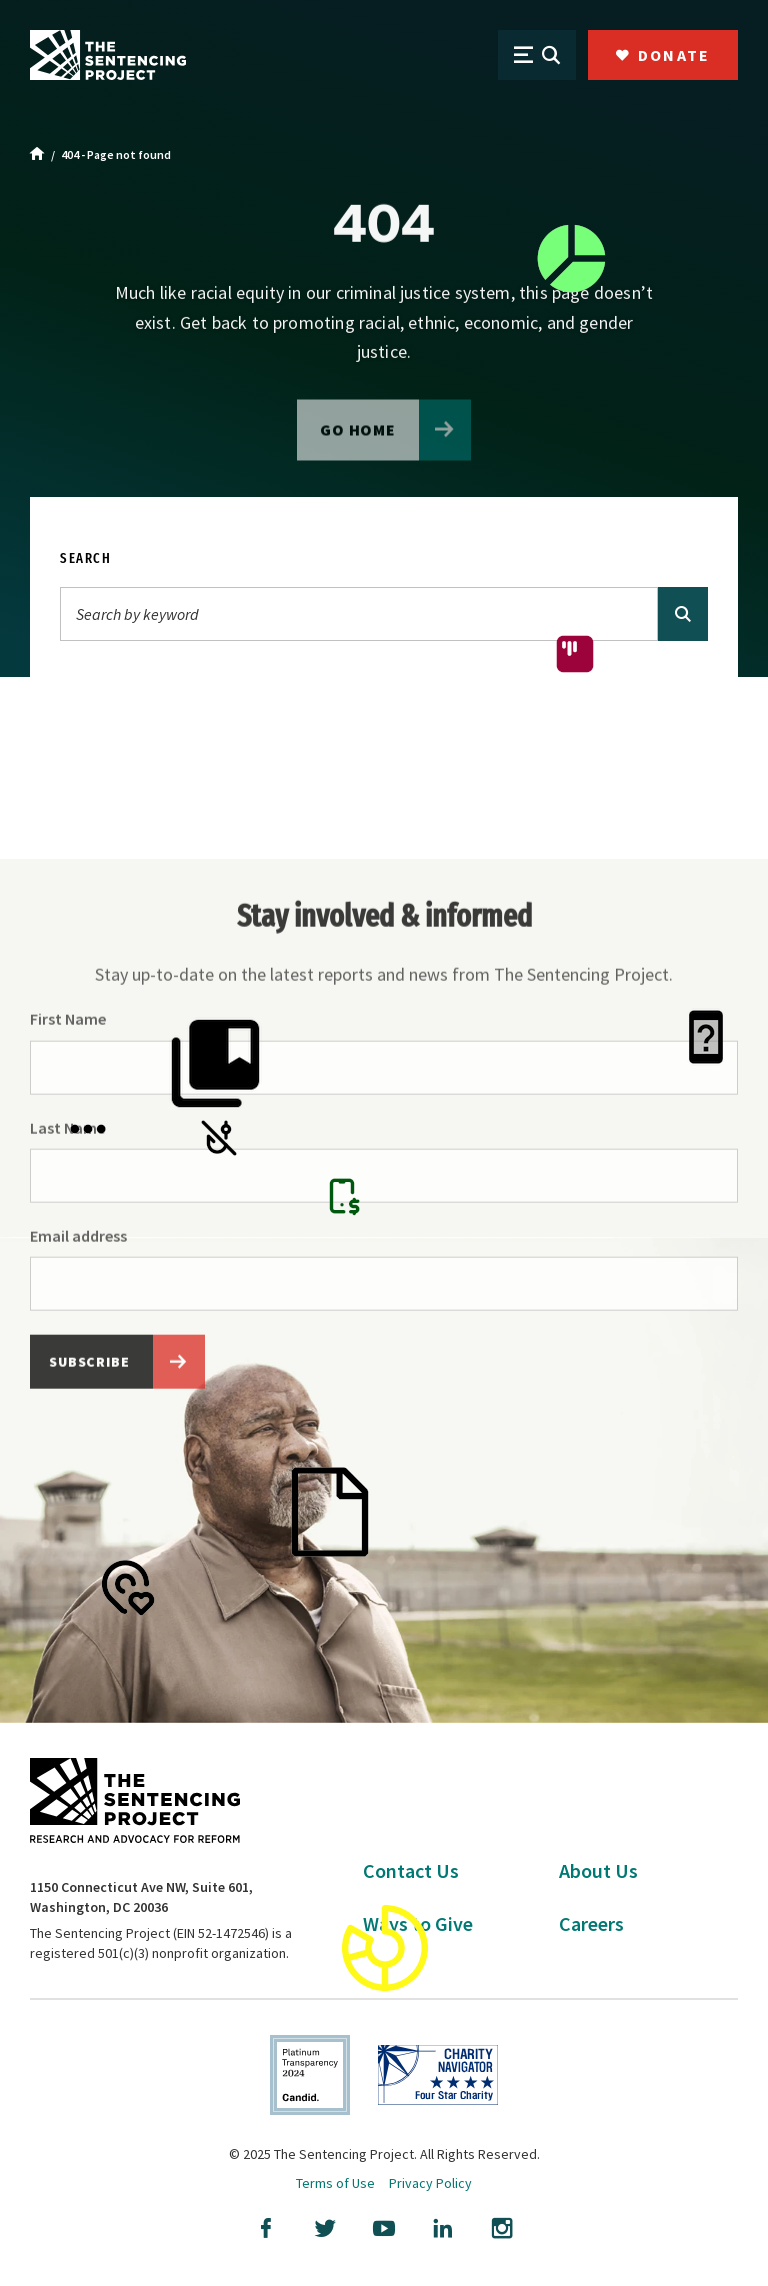 The width and height of the screenshot is (768, 2286). What do you see at coordinates (215, 1063) in the screenshot?
I see `access your bookmarked collections` at bounding box center [215, 1063].